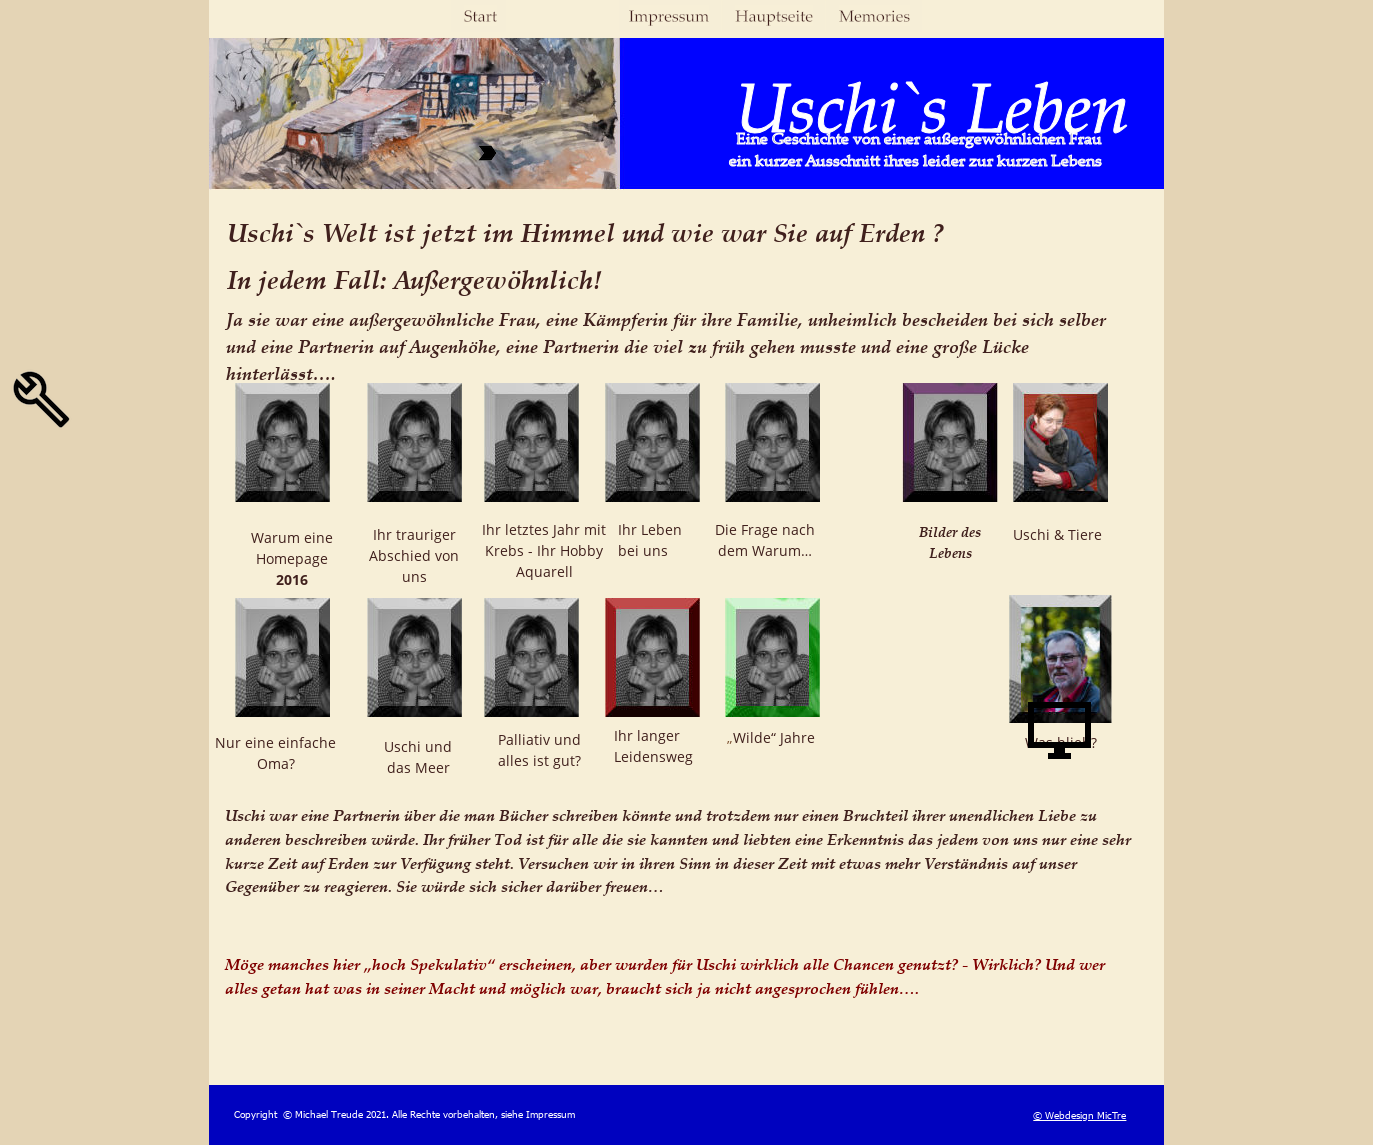 This screenshot has width=1373, height=1145. I want to click on mark a message or item as important, so click(487, 153).